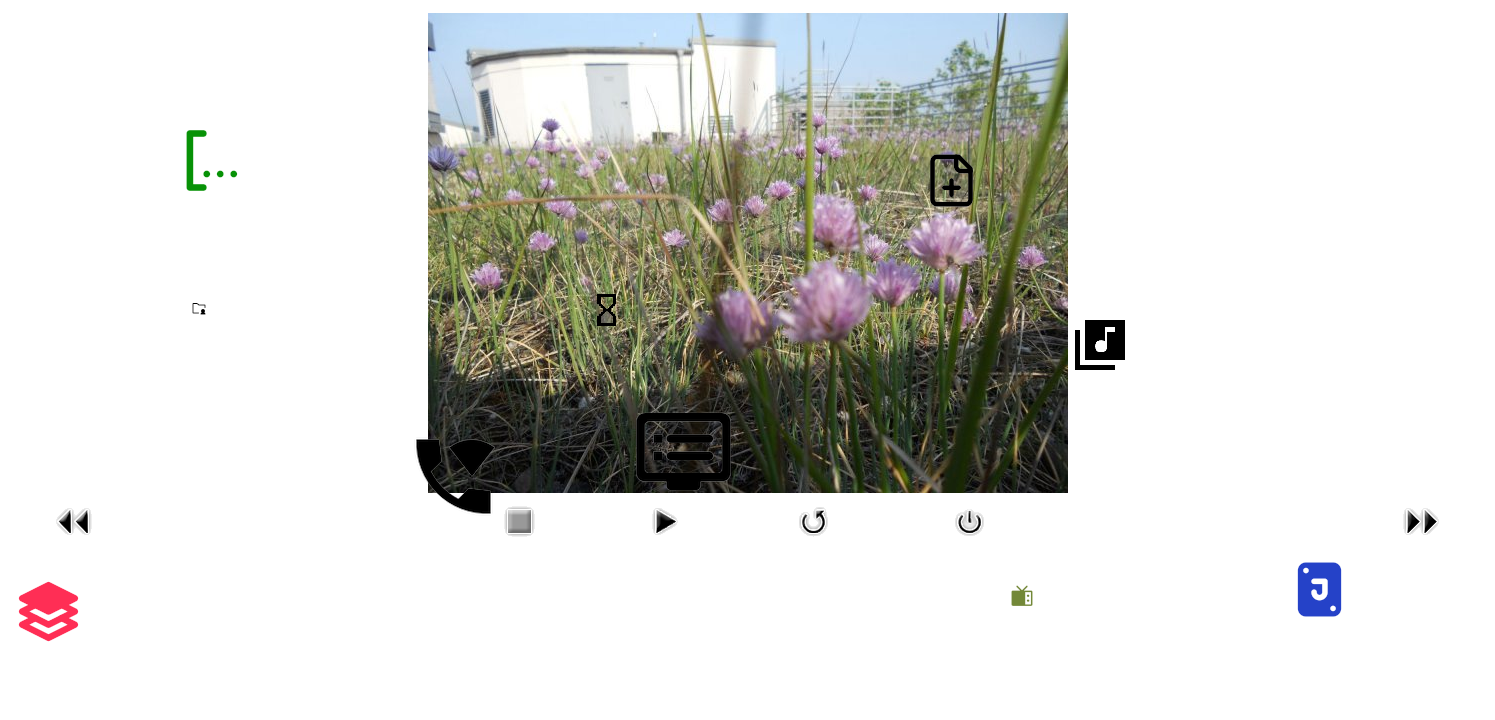 The image size is (1495, 720). Describe the element at coordinates (607, 310) in the screenshot. I see `indicates time is running out or nearing completion` at that location.